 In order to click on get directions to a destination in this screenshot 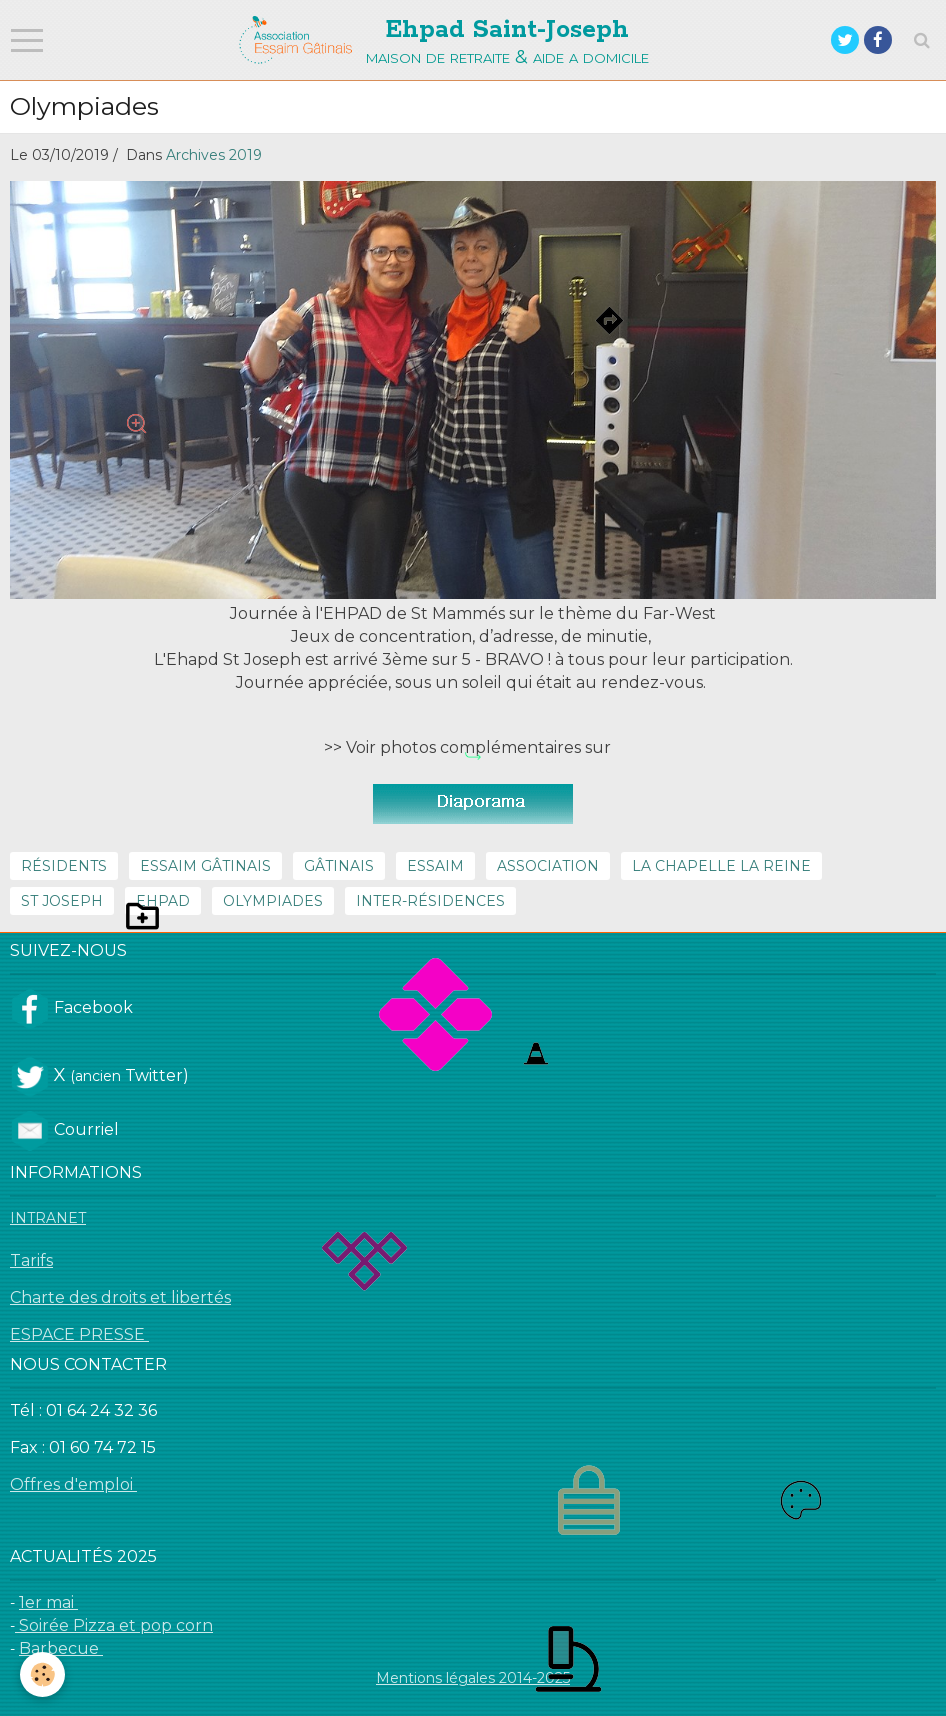, I will do `click(609, 320)`.